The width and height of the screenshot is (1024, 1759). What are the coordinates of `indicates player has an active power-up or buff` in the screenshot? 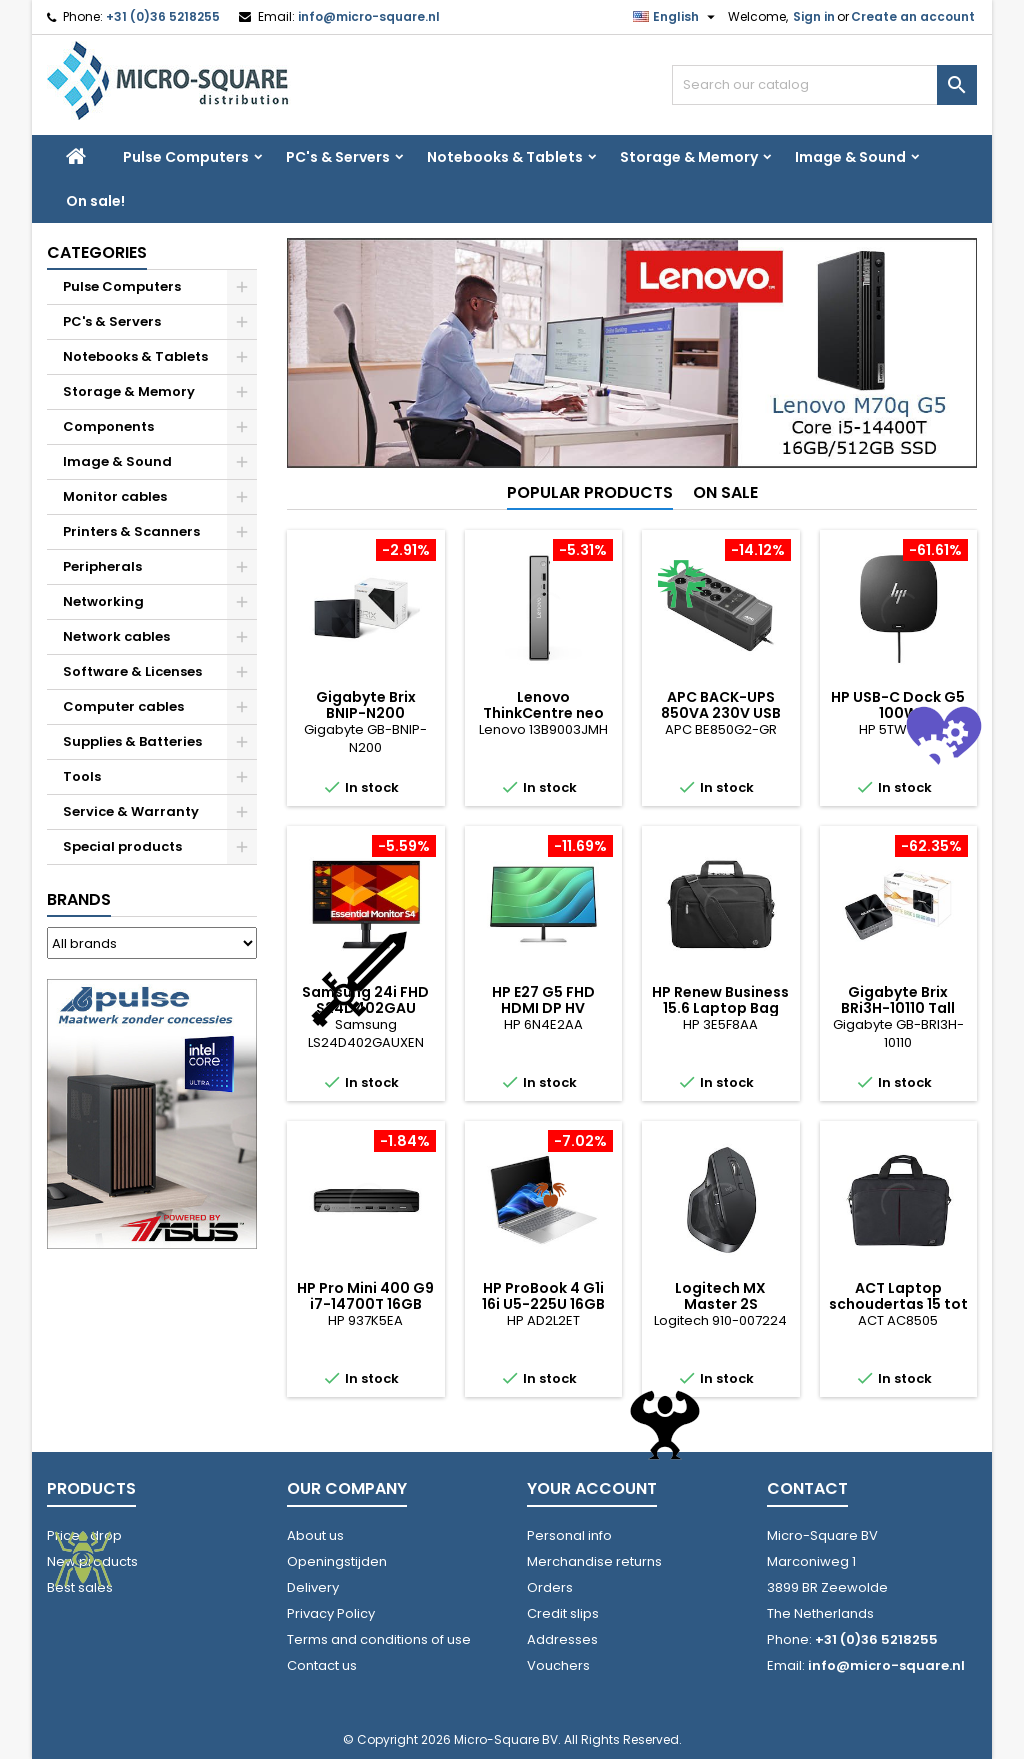 It's located at (681, 583).